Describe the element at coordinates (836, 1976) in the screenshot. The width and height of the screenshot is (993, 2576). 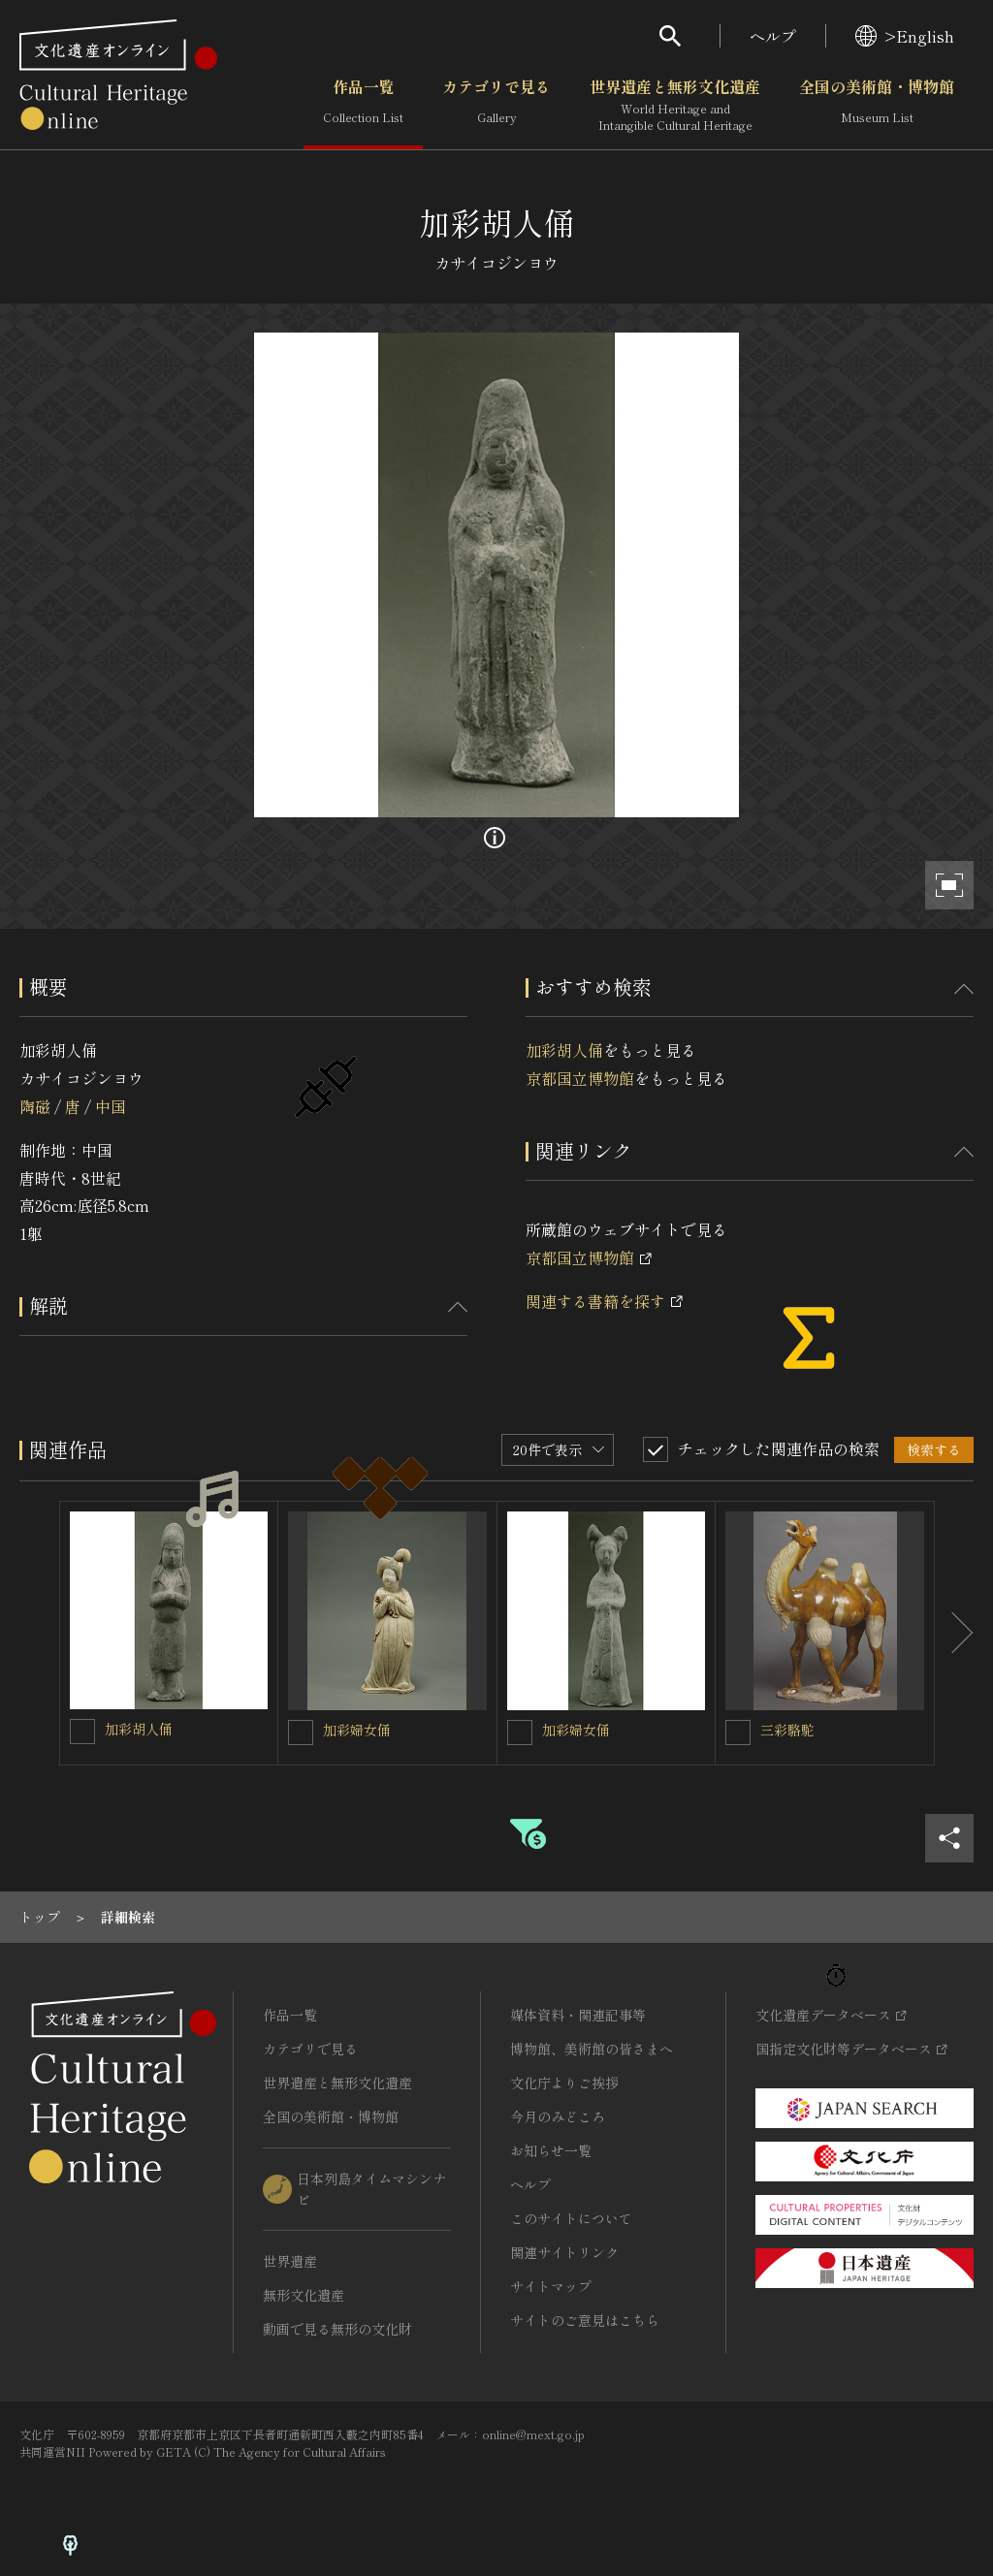
I see `set a countdown timer` at that location.